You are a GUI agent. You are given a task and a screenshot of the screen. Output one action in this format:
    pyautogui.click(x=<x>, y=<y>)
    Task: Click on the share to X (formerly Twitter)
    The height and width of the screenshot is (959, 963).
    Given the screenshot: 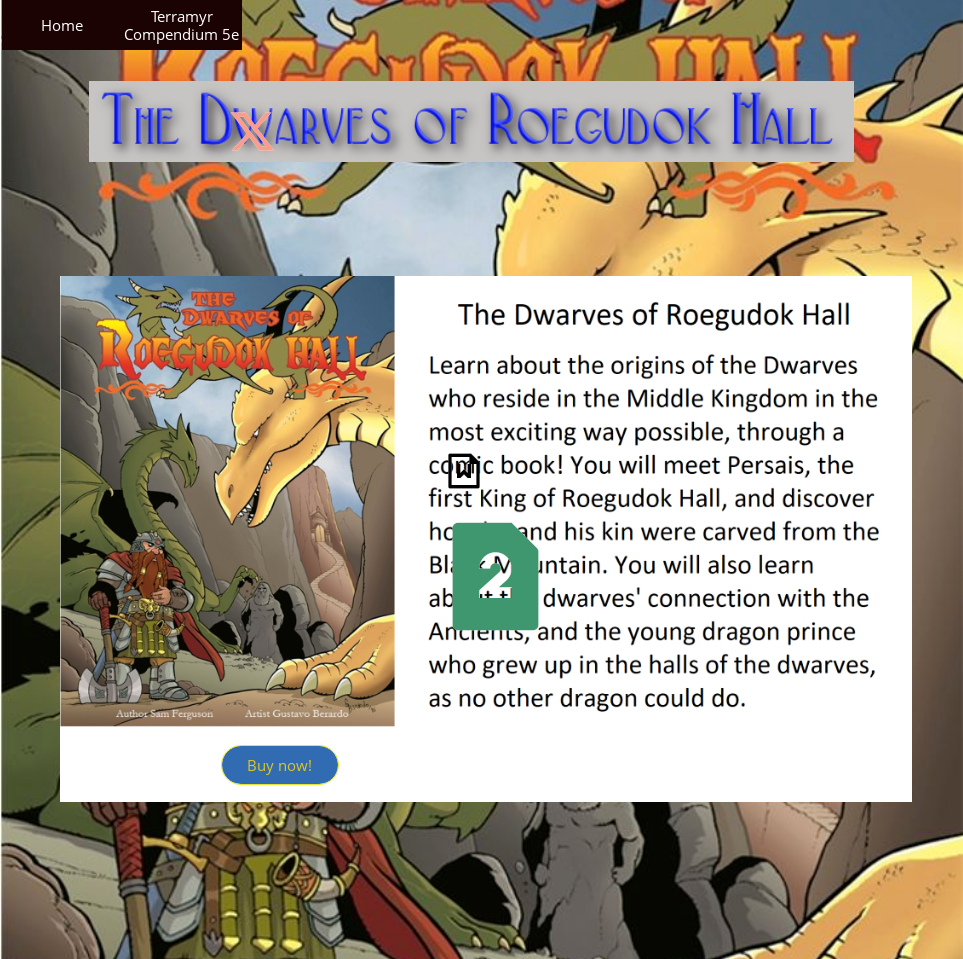 What is the action you would take?
    pyautogui.click(x=252, y=131)
    